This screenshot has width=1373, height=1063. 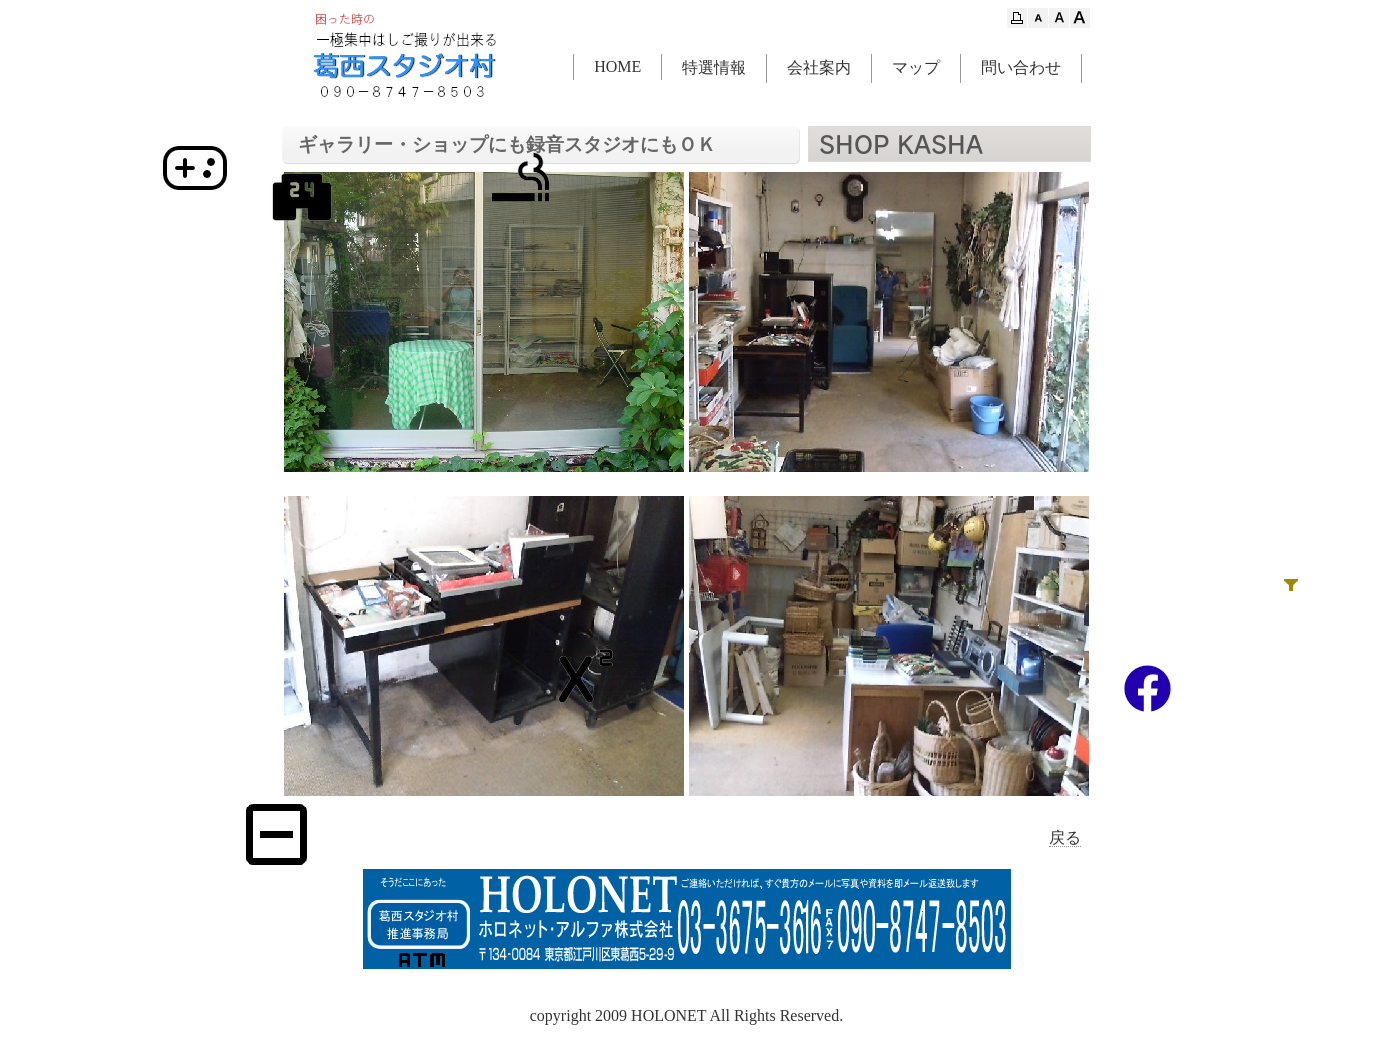 I want to click on find nearby convenience stores, so click(x=302, y=197).